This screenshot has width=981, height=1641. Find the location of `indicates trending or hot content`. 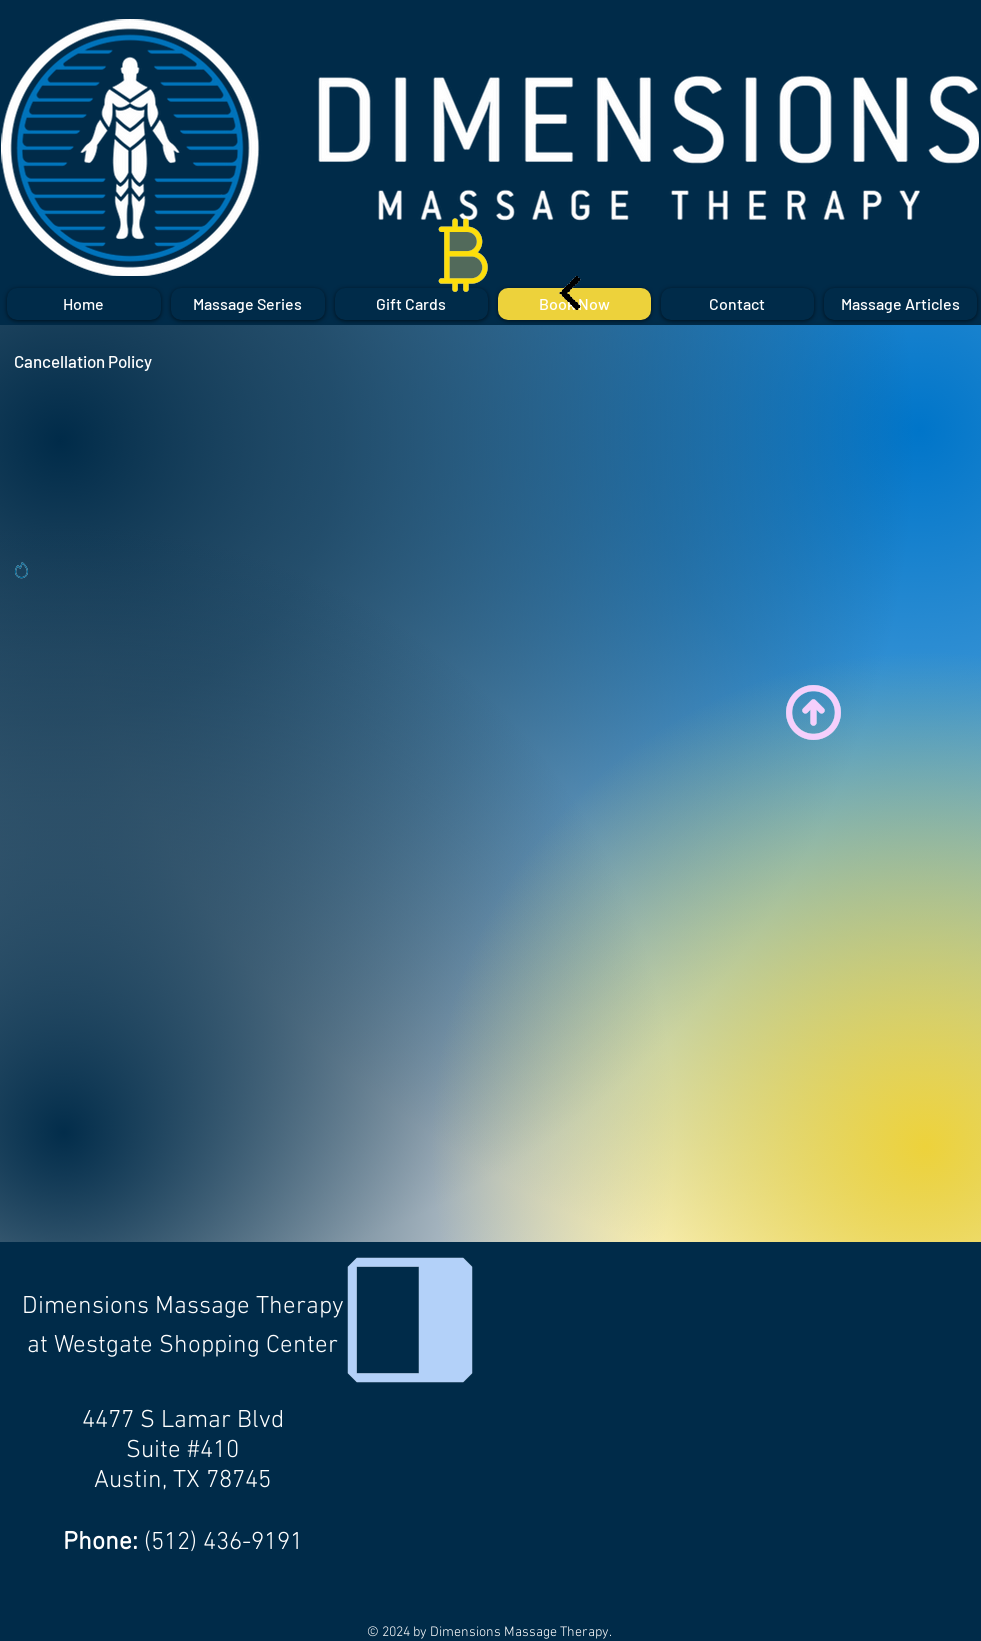

indicates trending or hot content is located at coordinates (21, 570).